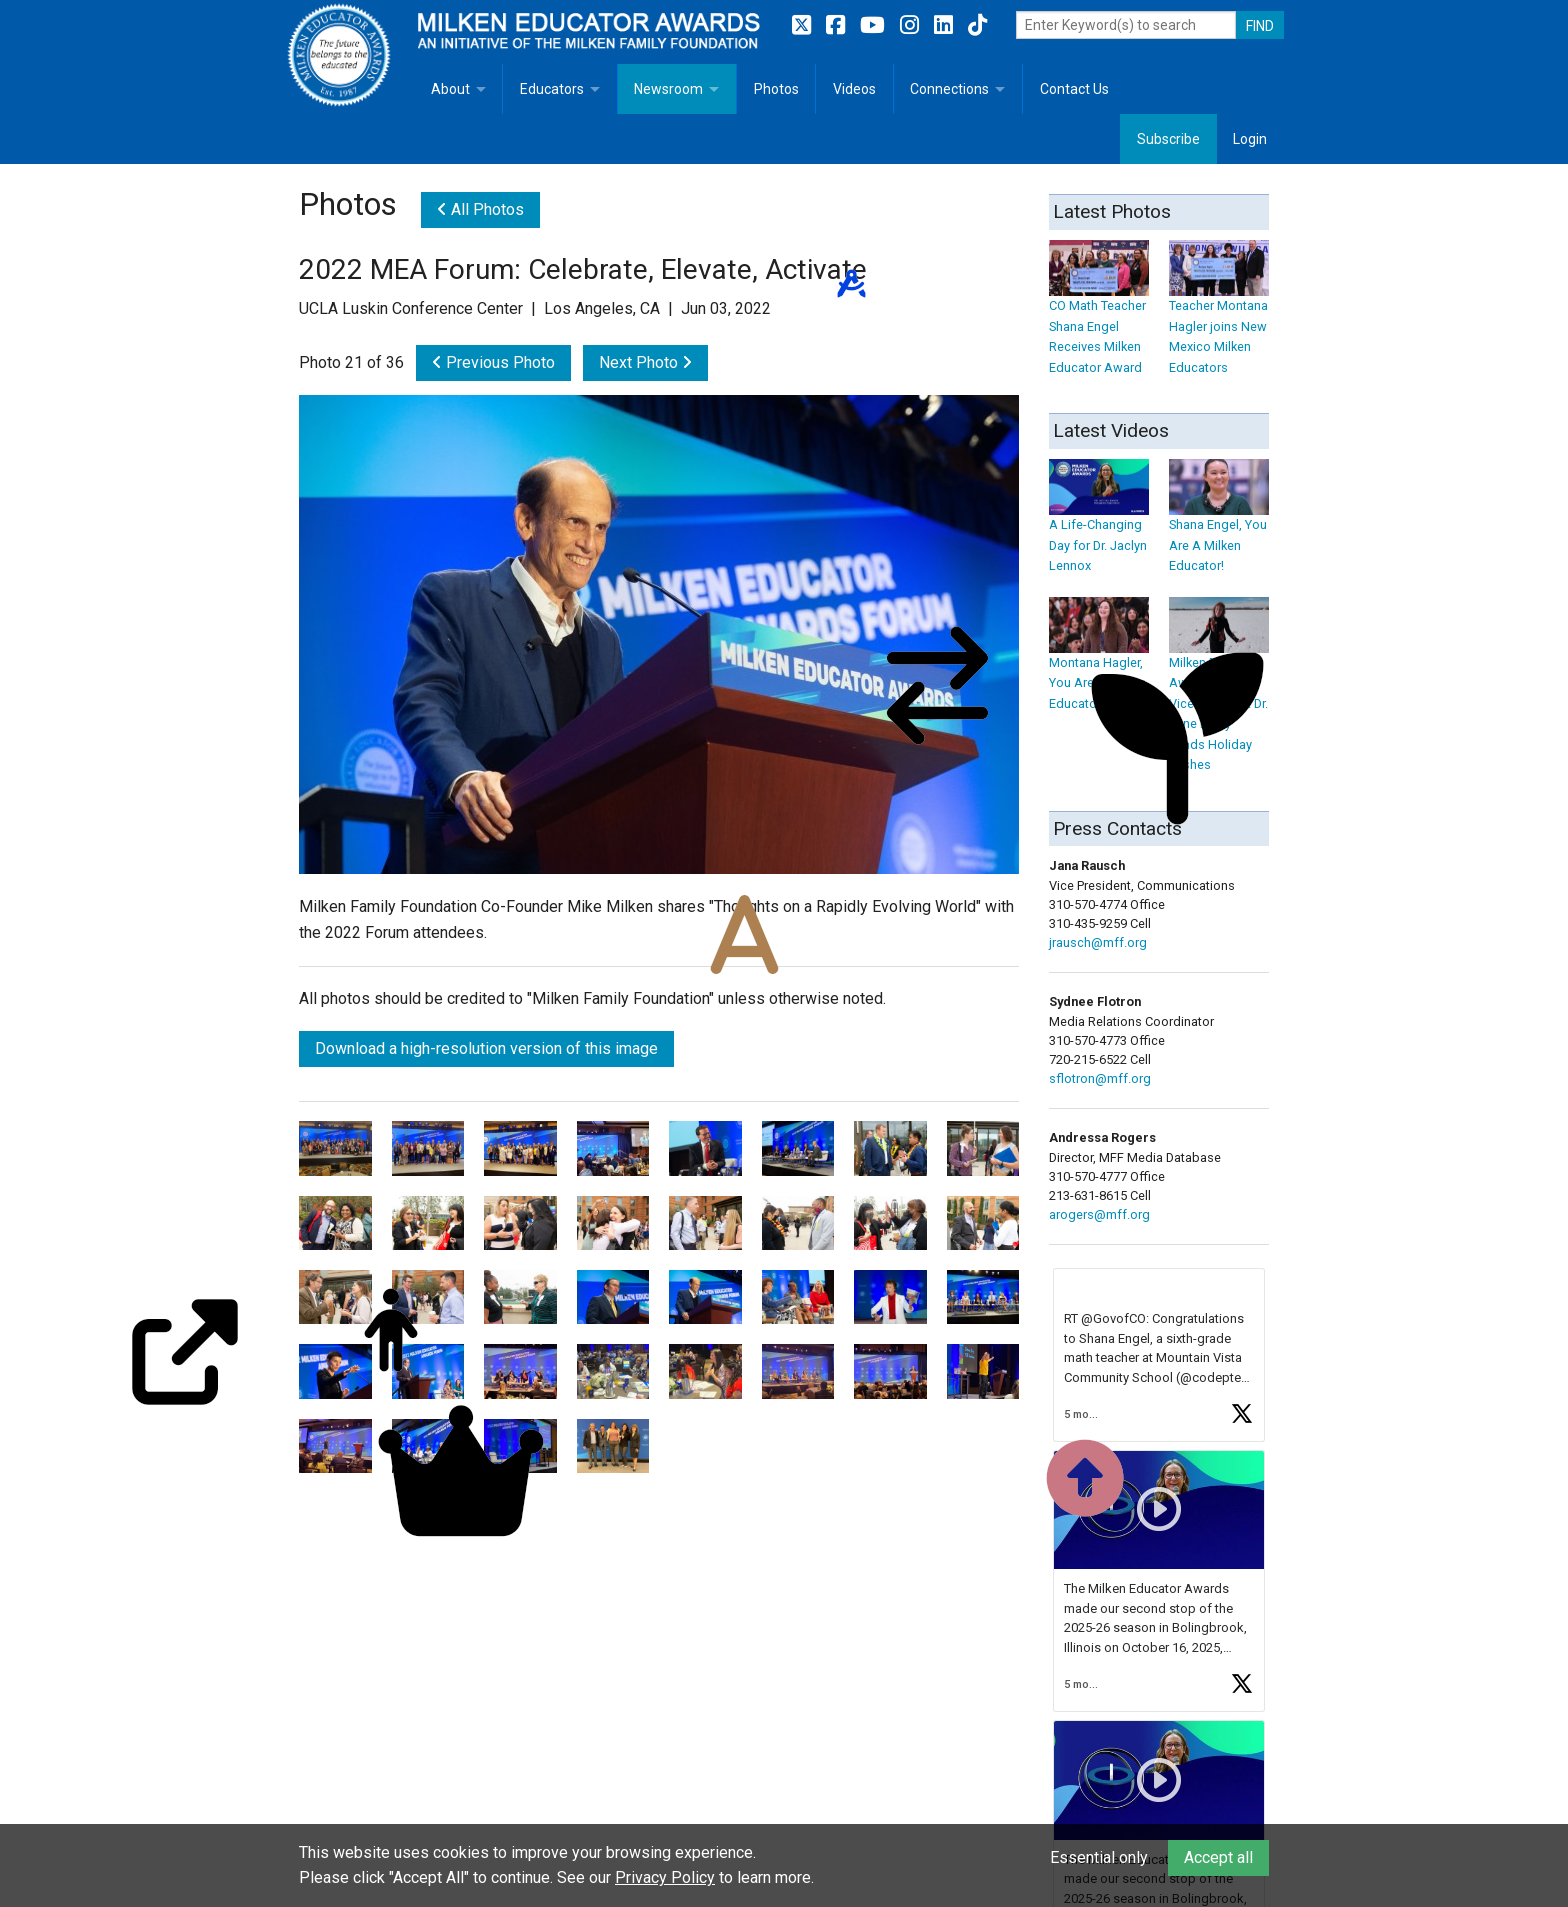  Describe the element at coordinates (744, 934) in the screenshot. I see `indicates text formatting or font options` at that location.